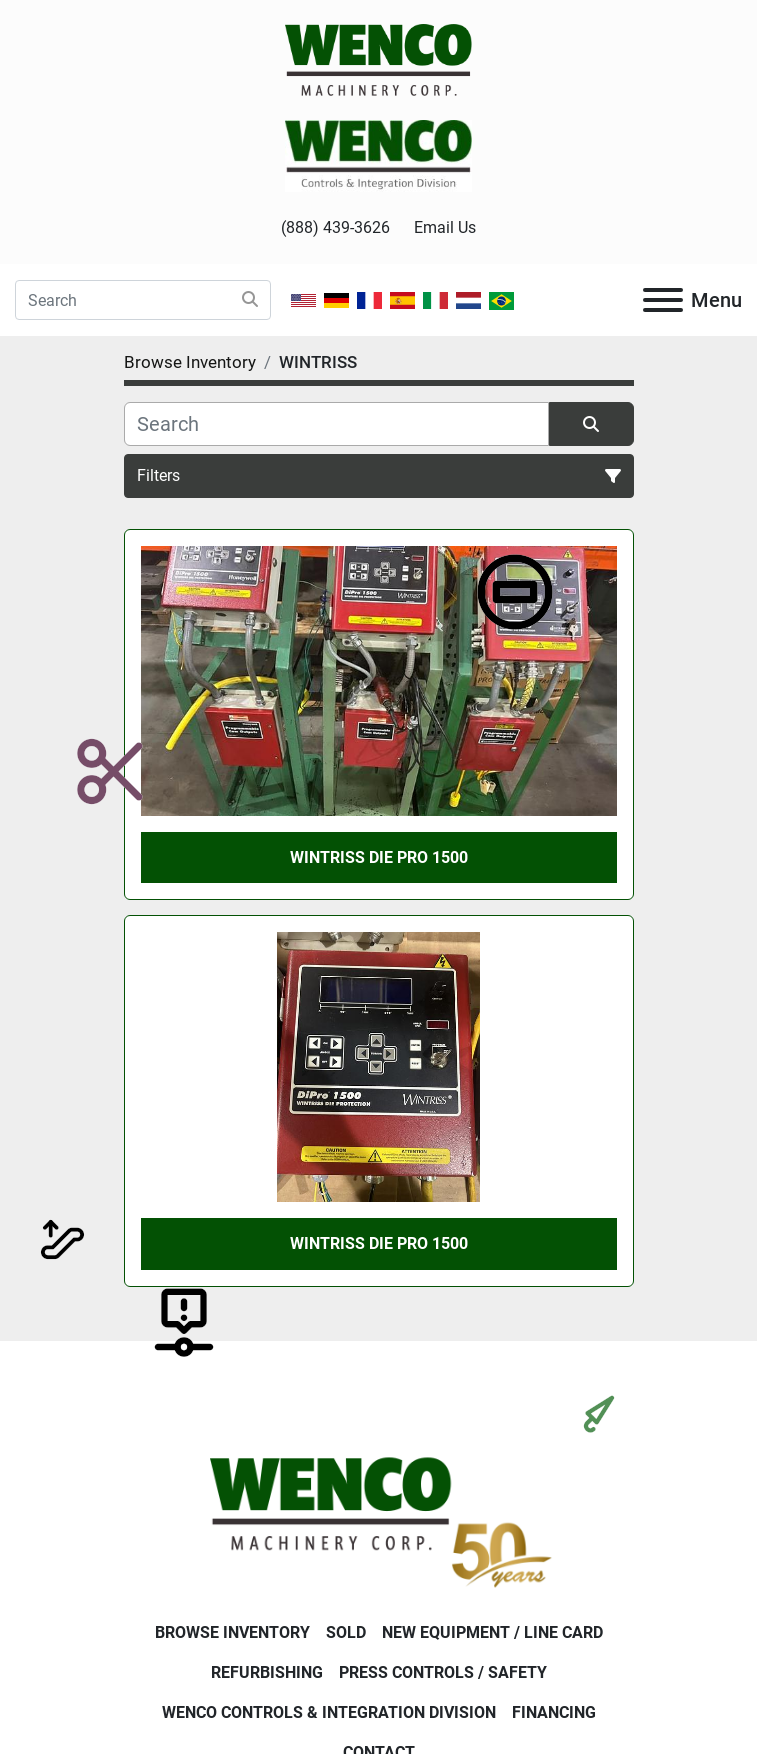  What do you see at coordinates (184, 1321) in the screenshot?
I see `indicates a timeline event requiring attention` at bounding box center [184, 1321].